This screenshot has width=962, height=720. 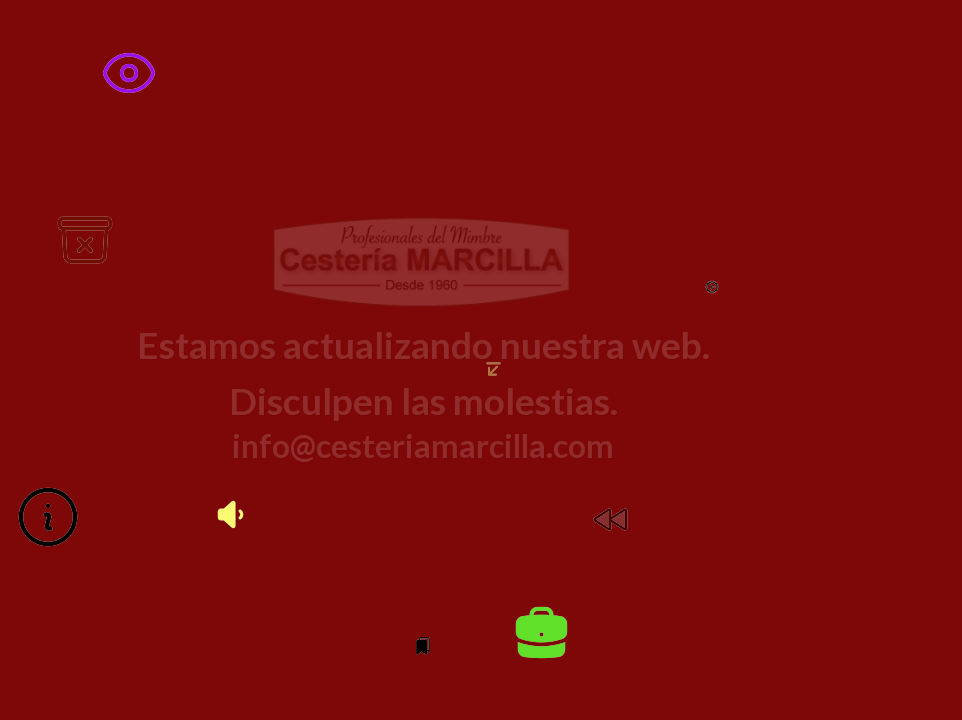 What do you see at coordinates (129, 73) in the screenshot?
I see `view or preview content` at bounding box center [129, 73].